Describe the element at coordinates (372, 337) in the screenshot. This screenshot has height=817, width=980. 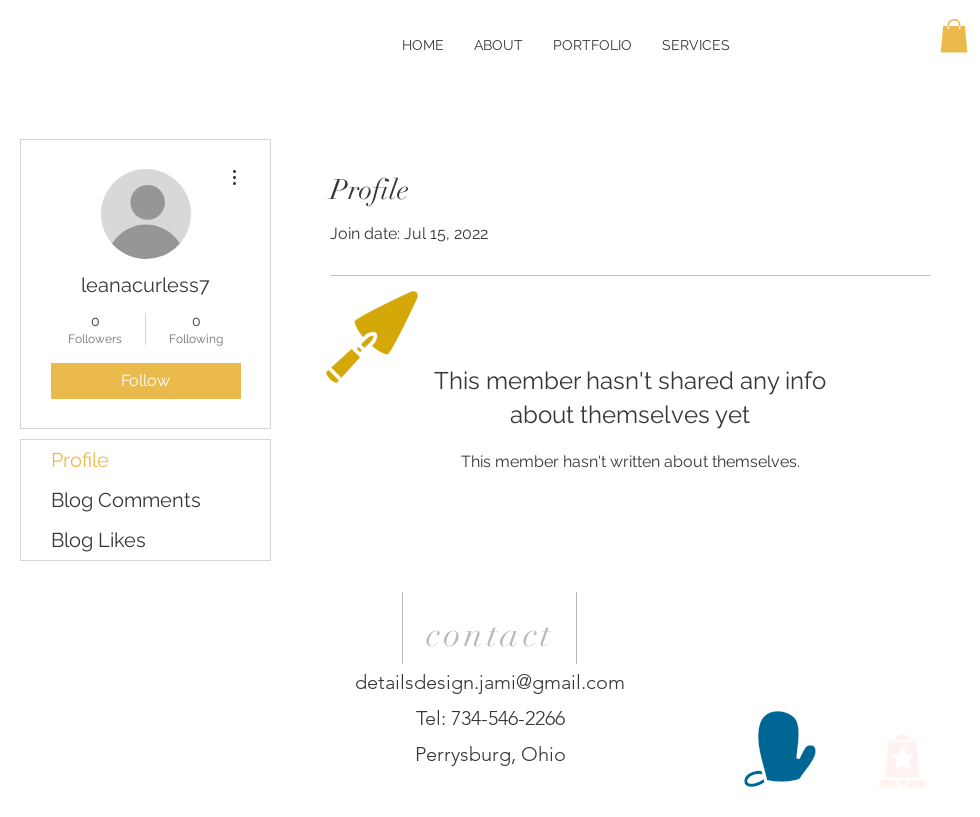
I see `access gardening or landscaping tools` at that location.